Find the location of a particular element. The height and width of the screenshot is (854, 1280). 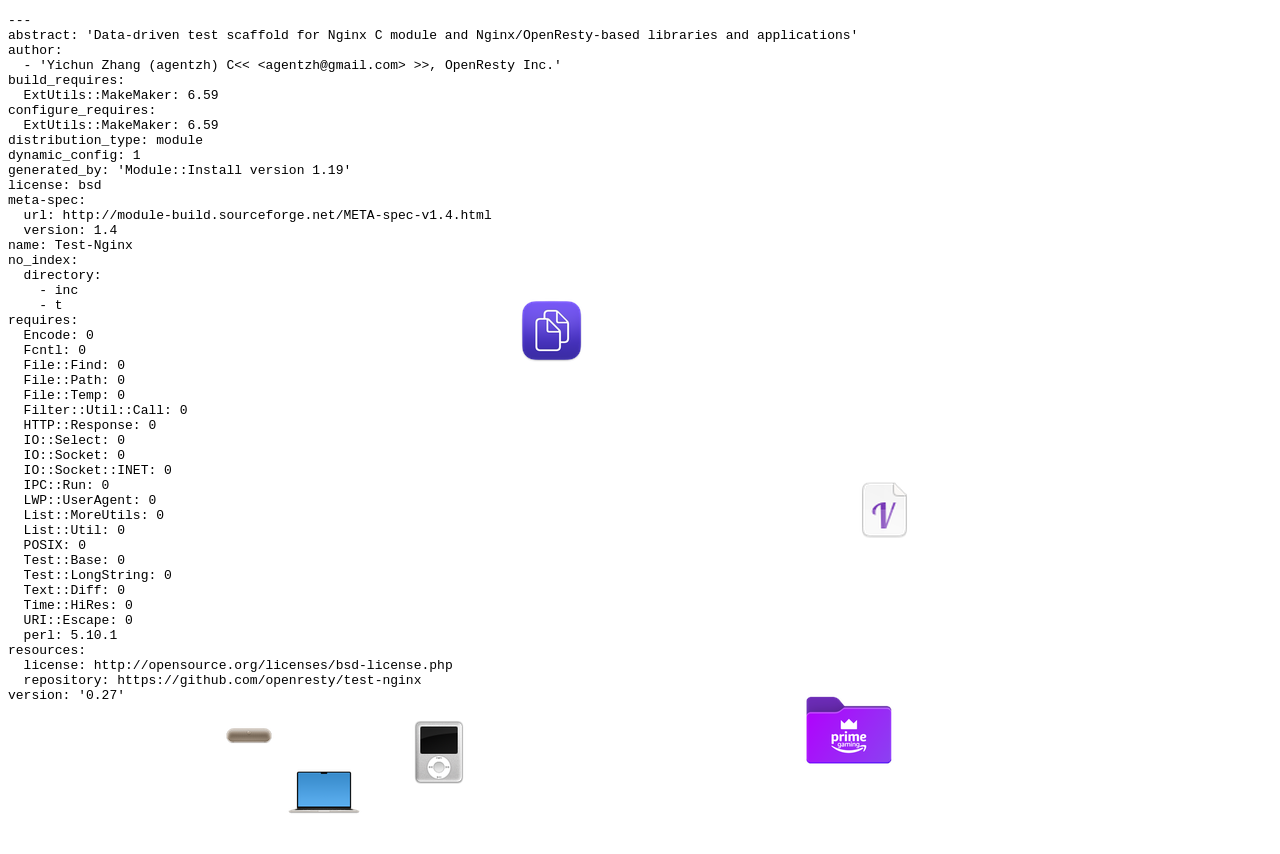

open prime gaming folder is located at coordinates (848, 732).